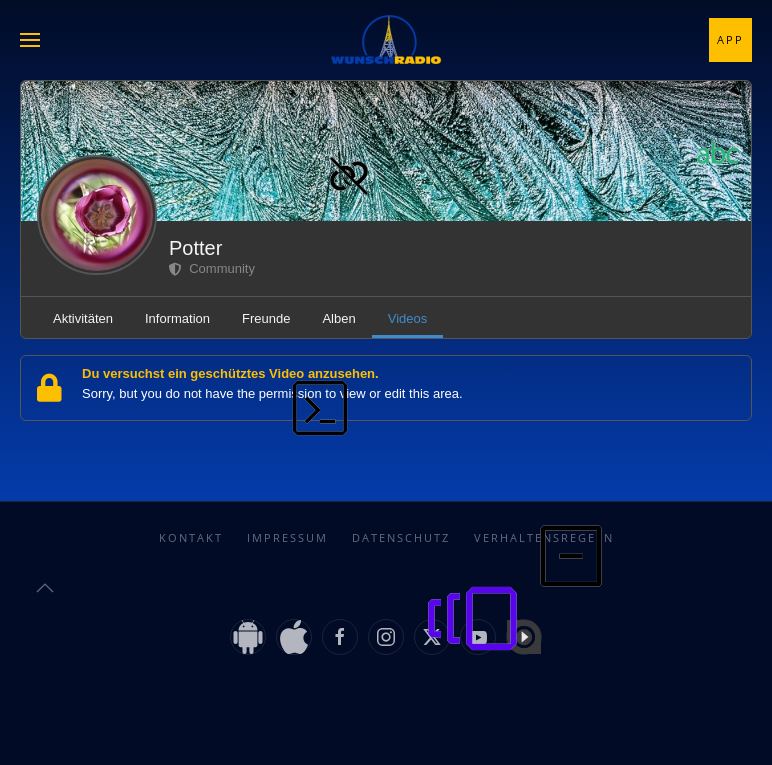 This screenshot has width=772, height=765. Describe the element at coordinates (320, 408) in the screenshot. I see `open the integrated terminal` at that location.